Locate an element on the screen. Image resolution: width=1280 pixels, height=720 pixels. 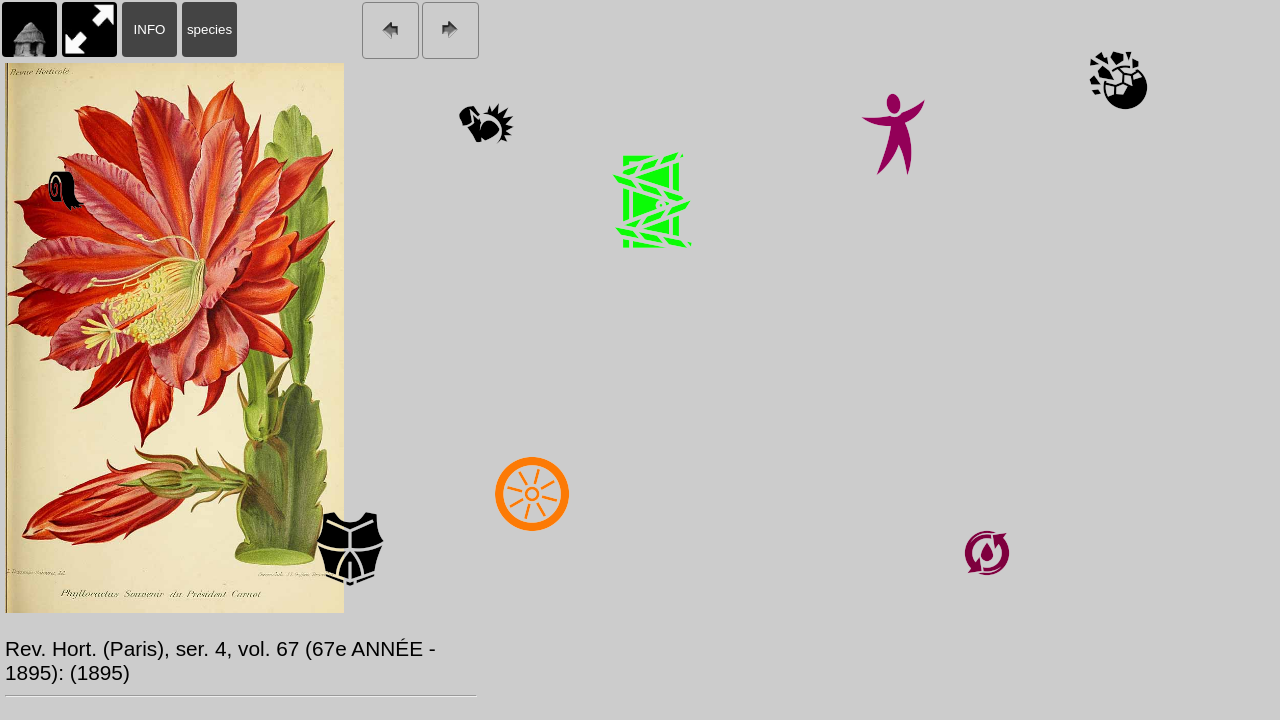
kick attack action in a game is located at coordinates (486, 123).